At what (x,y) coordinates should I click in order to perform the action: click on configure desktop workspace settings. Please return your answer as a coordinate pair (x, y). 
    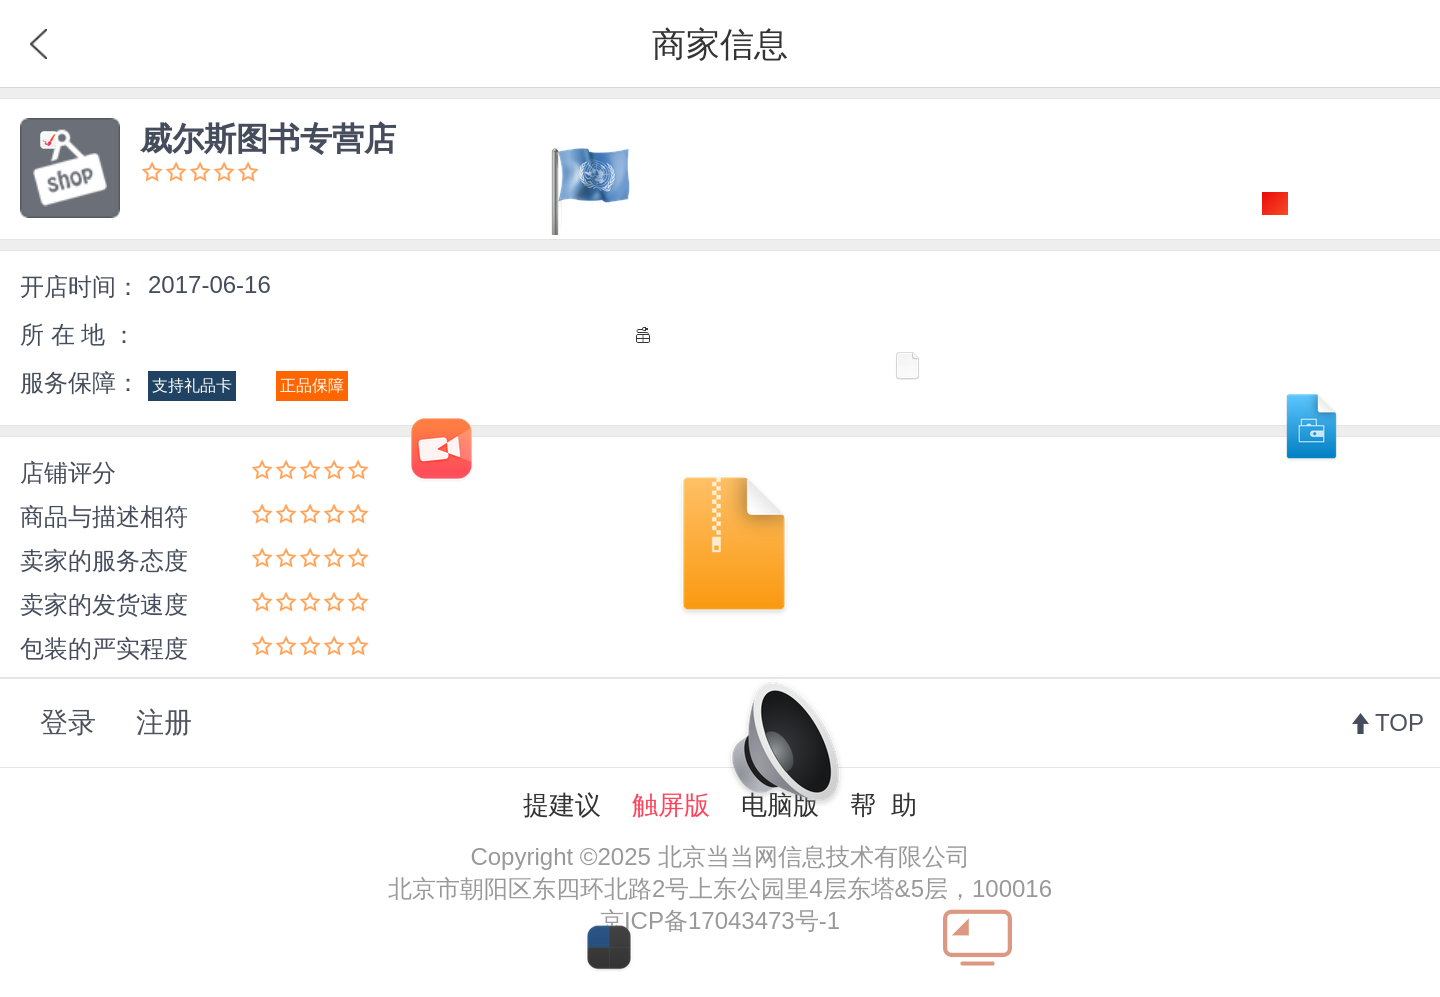
    Looking at the image, I should click on (609, 948).